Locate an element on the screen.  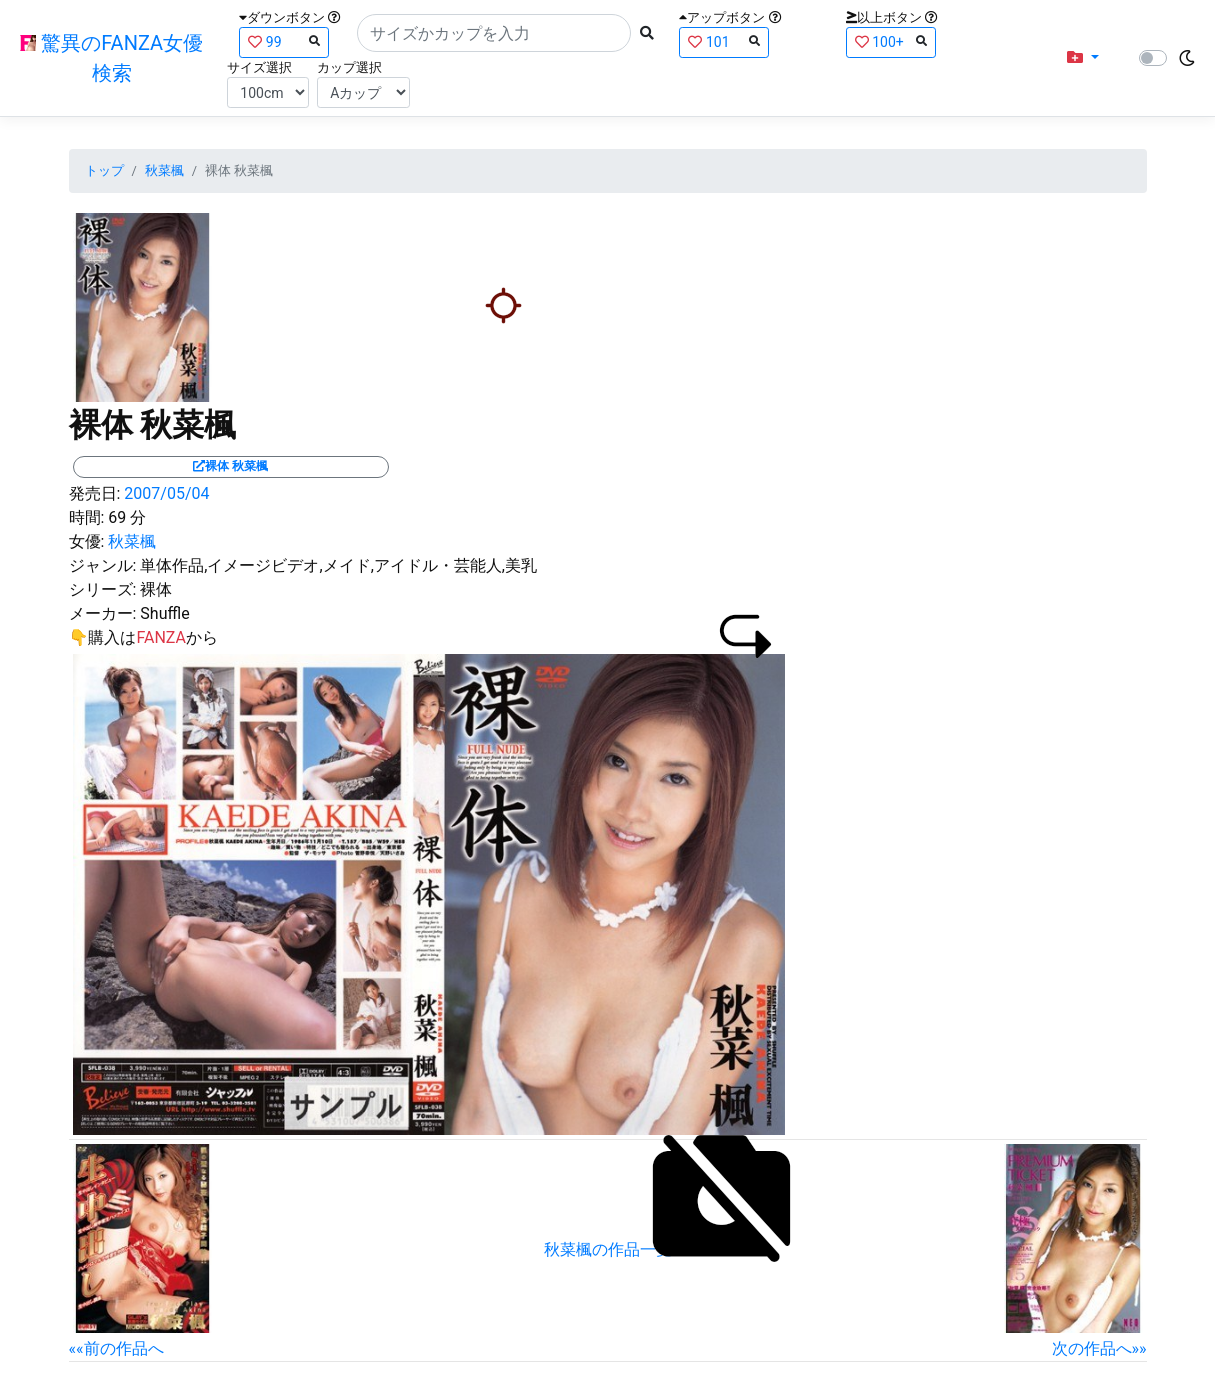
access current location is located at coordinates (503, 305).